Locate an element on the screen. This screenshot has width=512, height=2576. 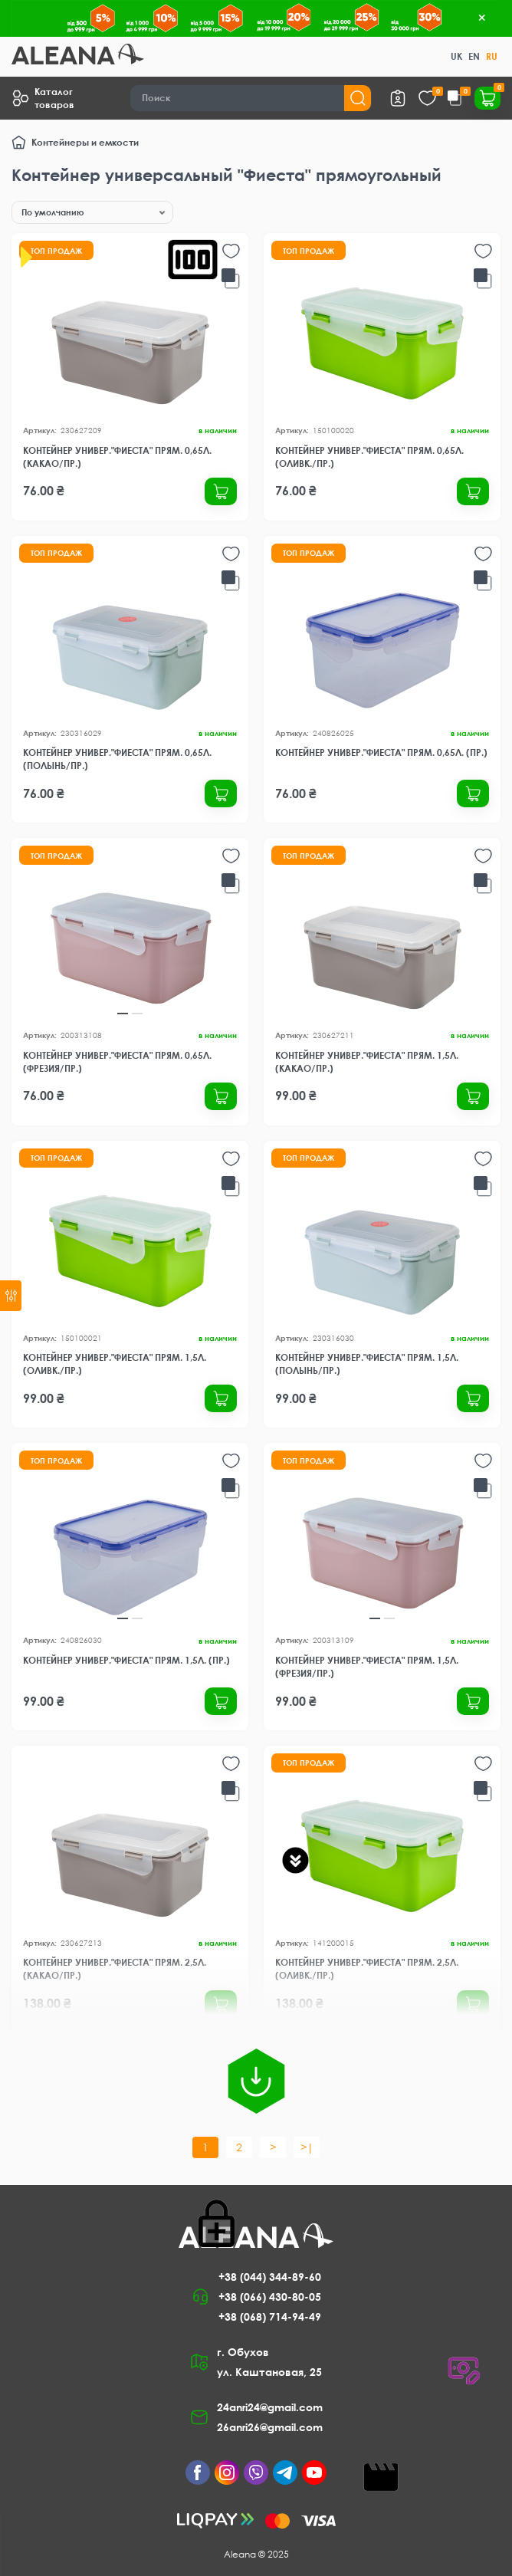
indicates enhanced or additional security protection is located at coordinates (216, 2224).